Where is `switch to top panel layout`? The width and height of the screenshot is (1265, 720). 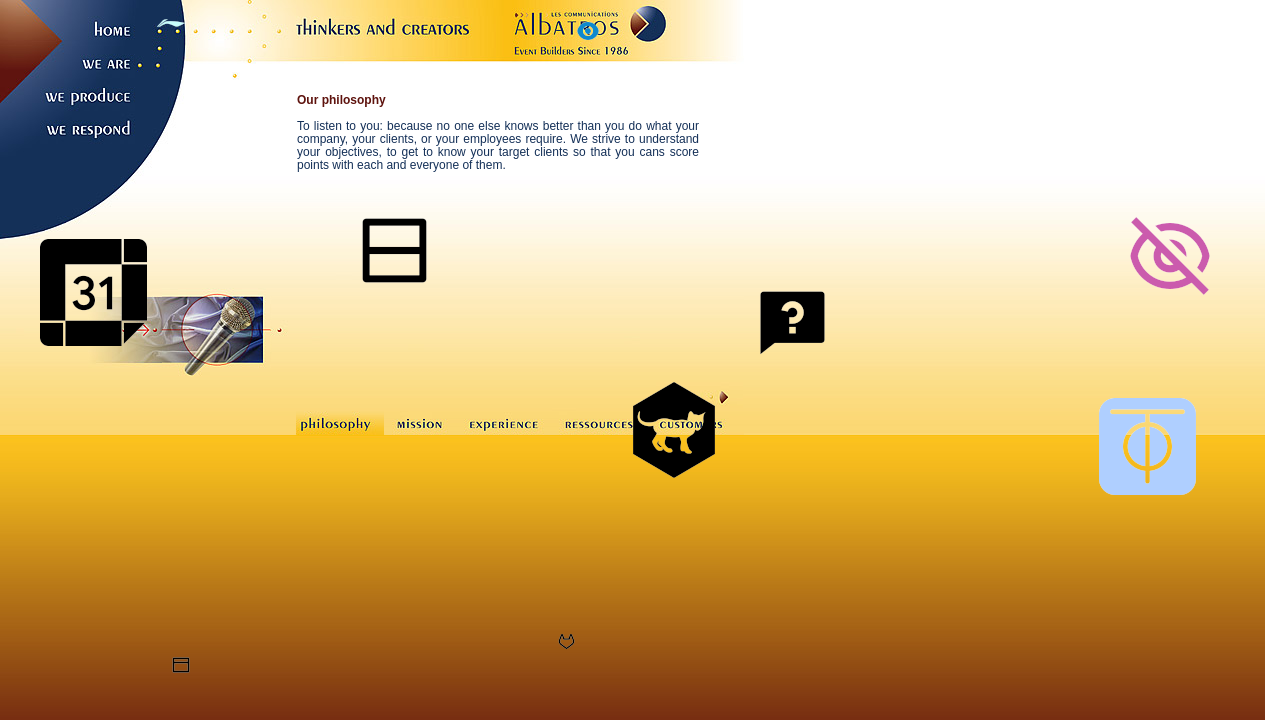 switch to top panel layout is located at coordinates (181, 665).